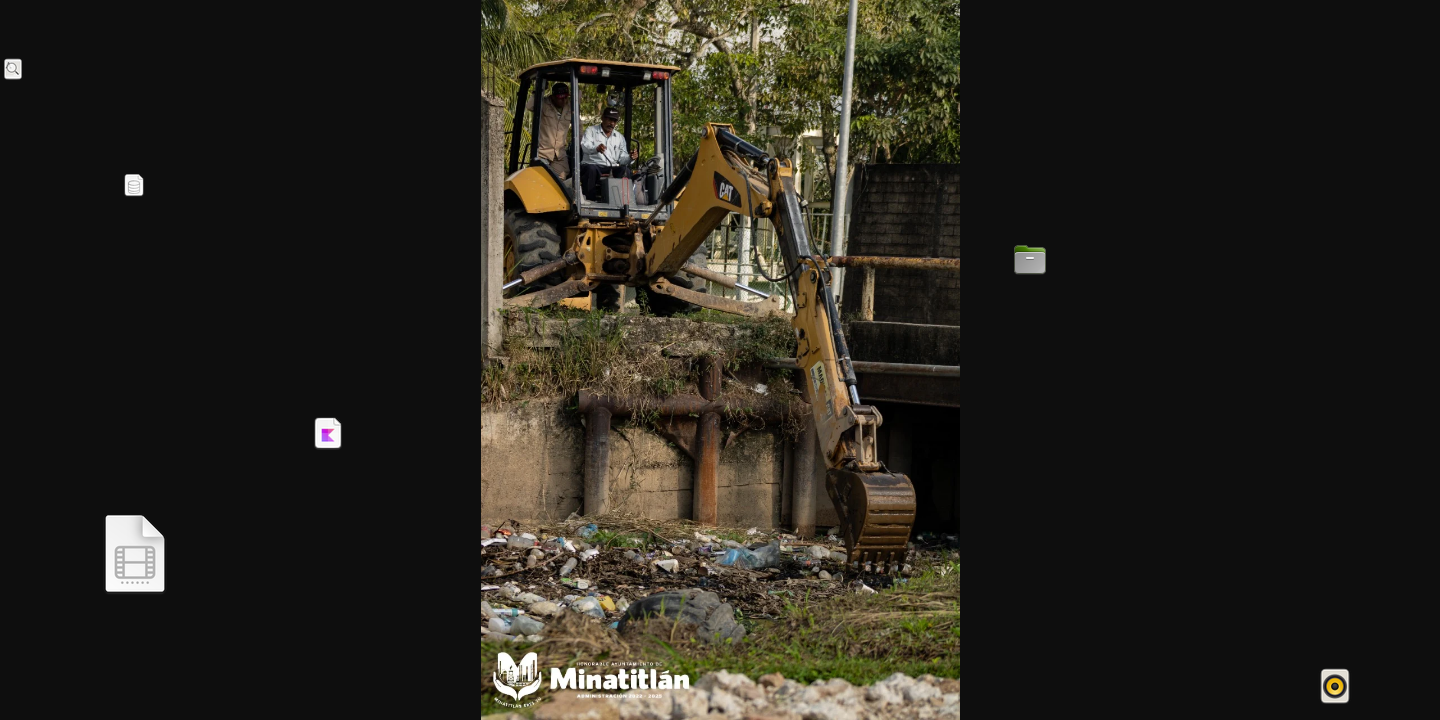 The height and width of the screenshot is (720, 1440). Describe the element at coordinates (13, 69) in the screenshot. I see `open document viewer application` at that location.